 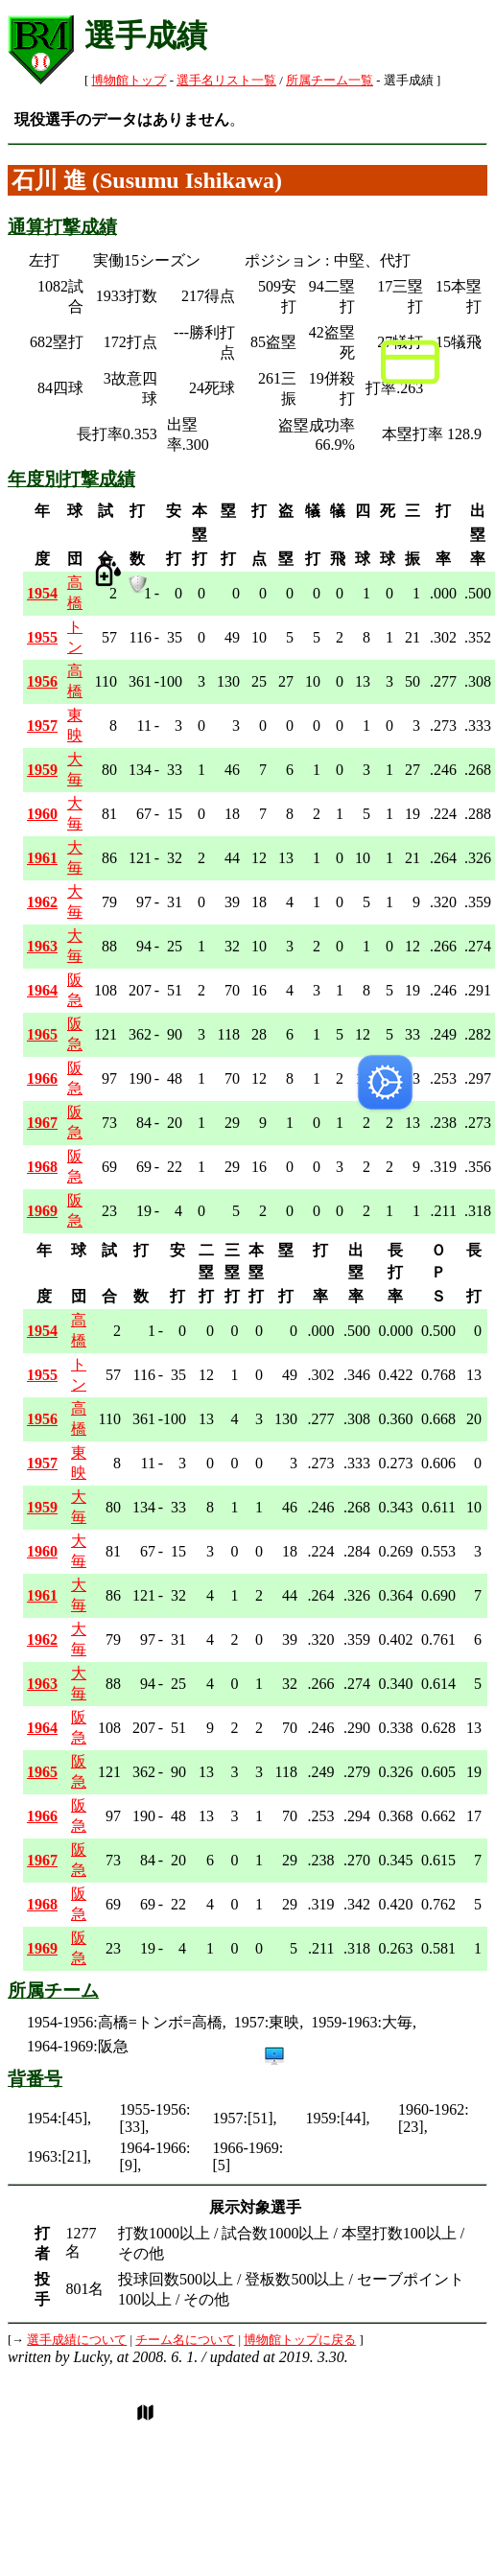 What do you see at coordinates (410, 362) in the screenshot?
I see `manage payment methods` at bounding box center [410, 362].